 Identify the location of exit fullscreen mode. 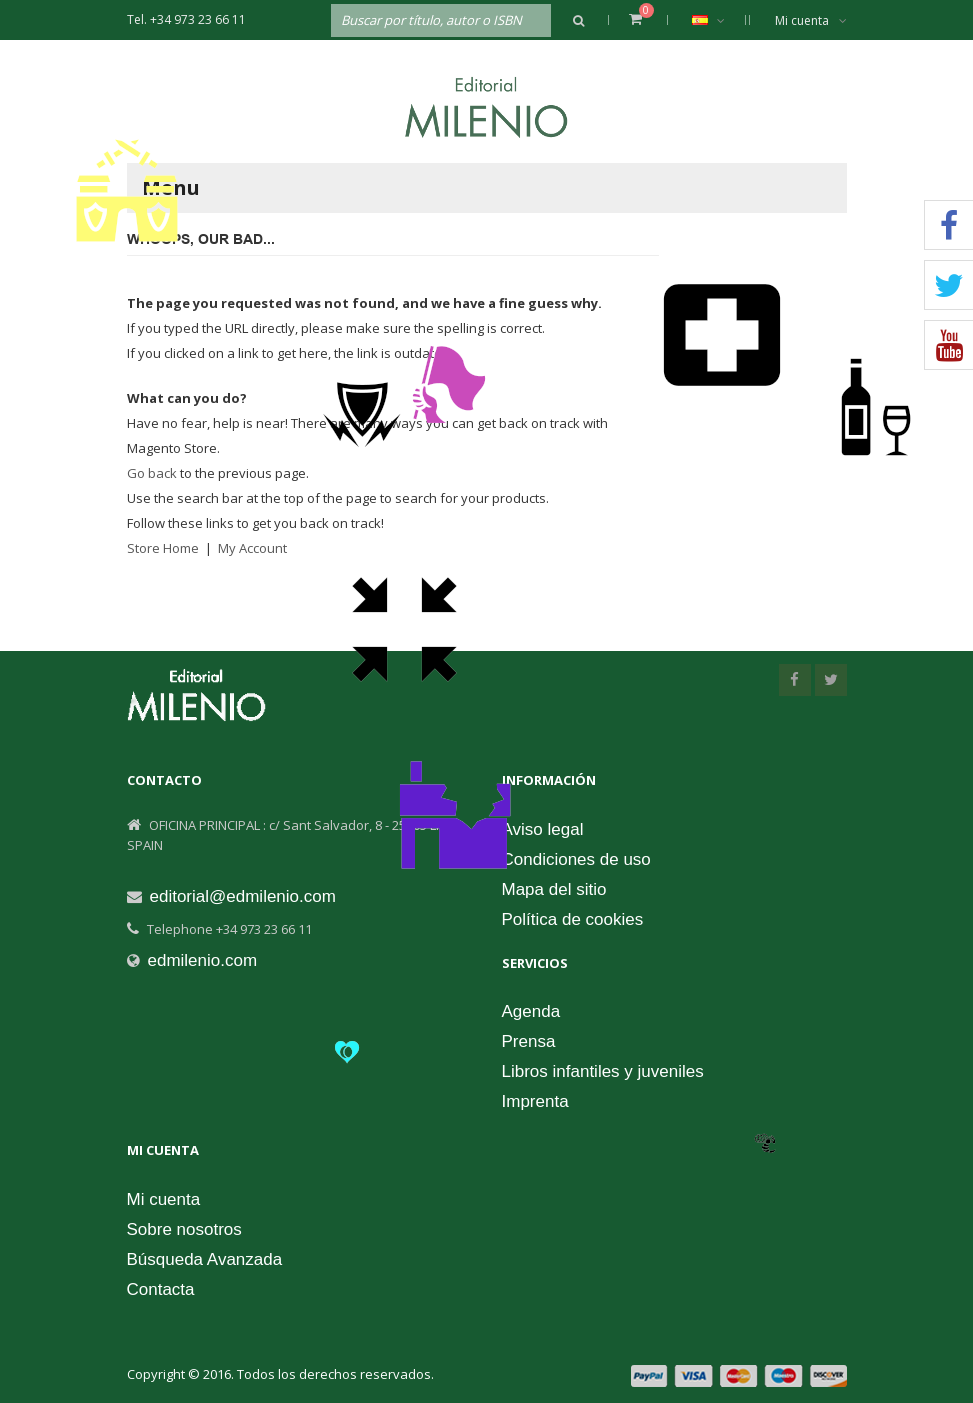
(404, 629).